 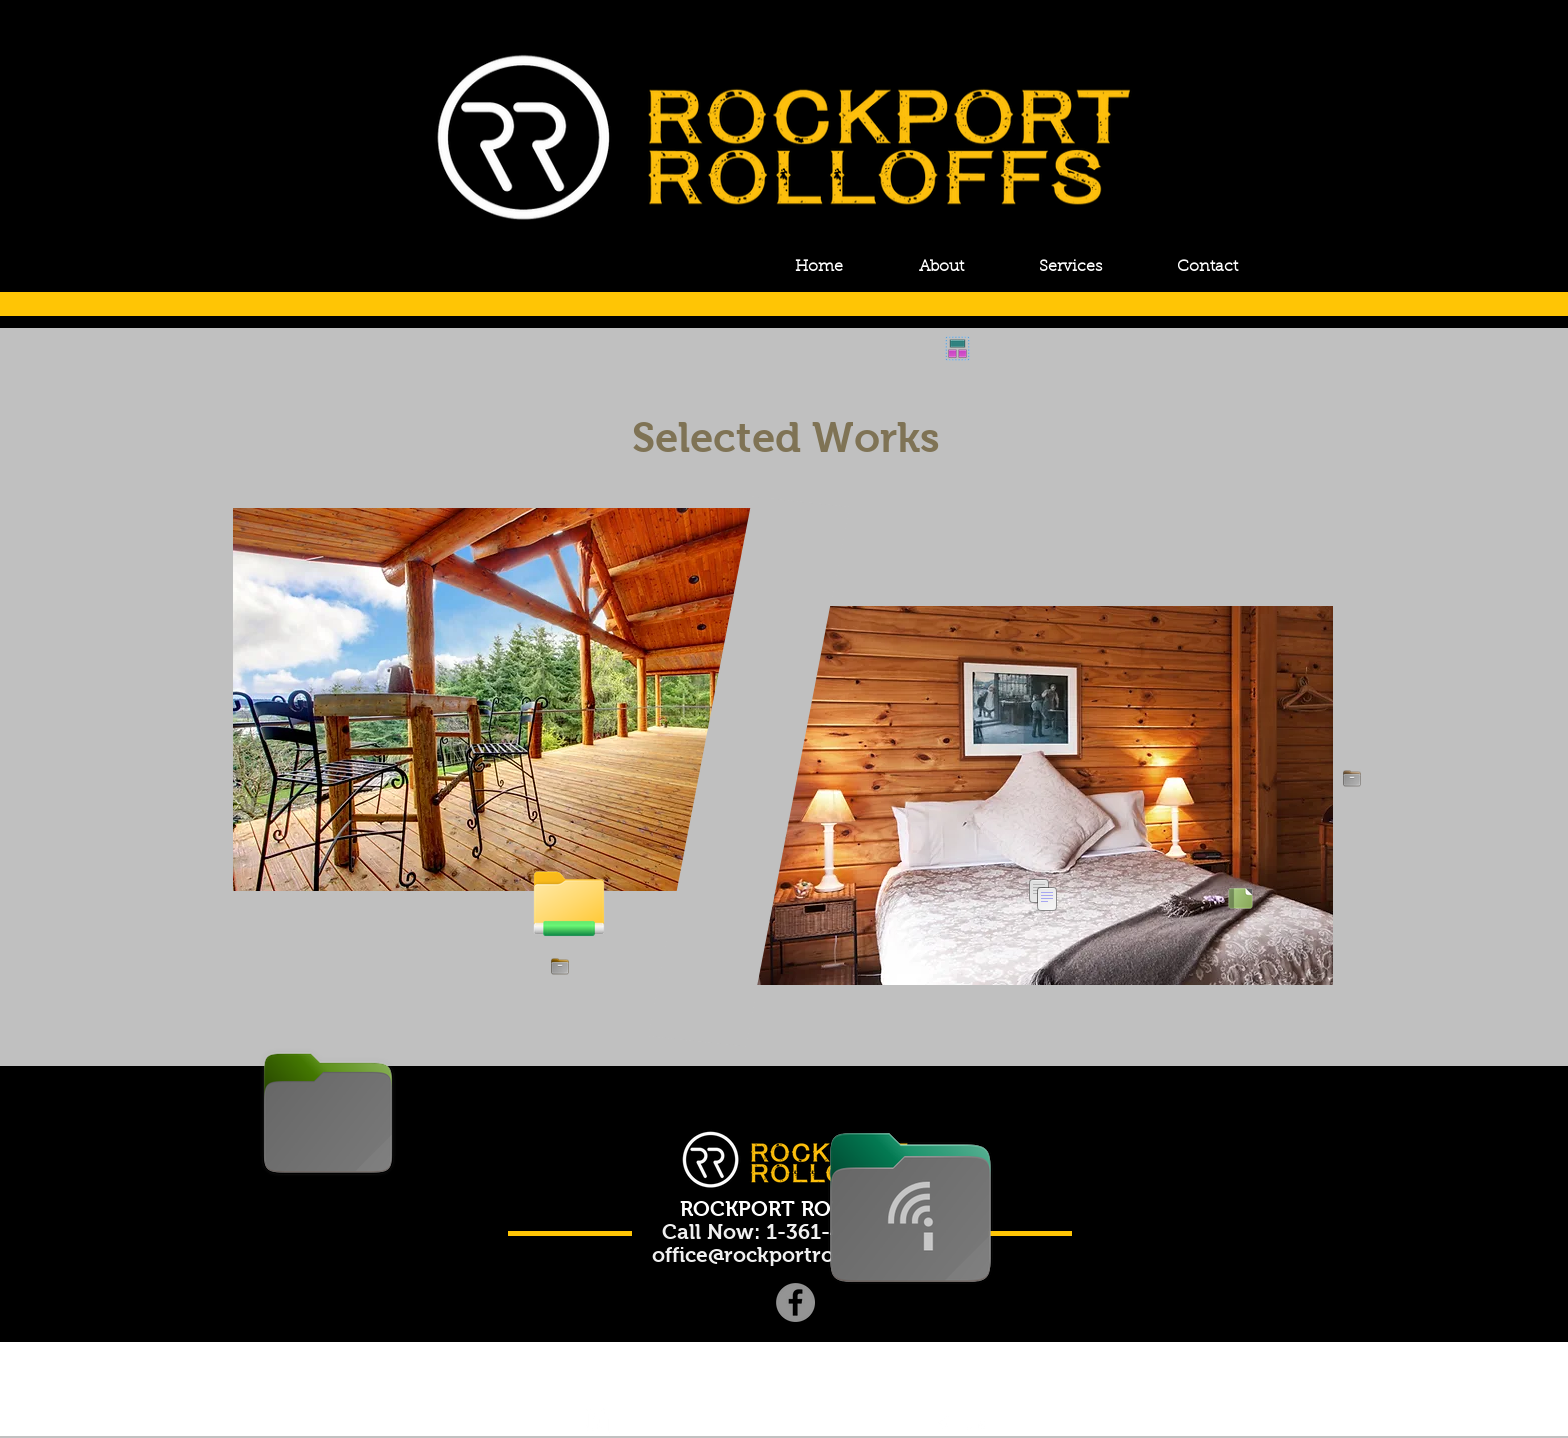 I want to click on access shared network folder, so click(x=569, y=901).